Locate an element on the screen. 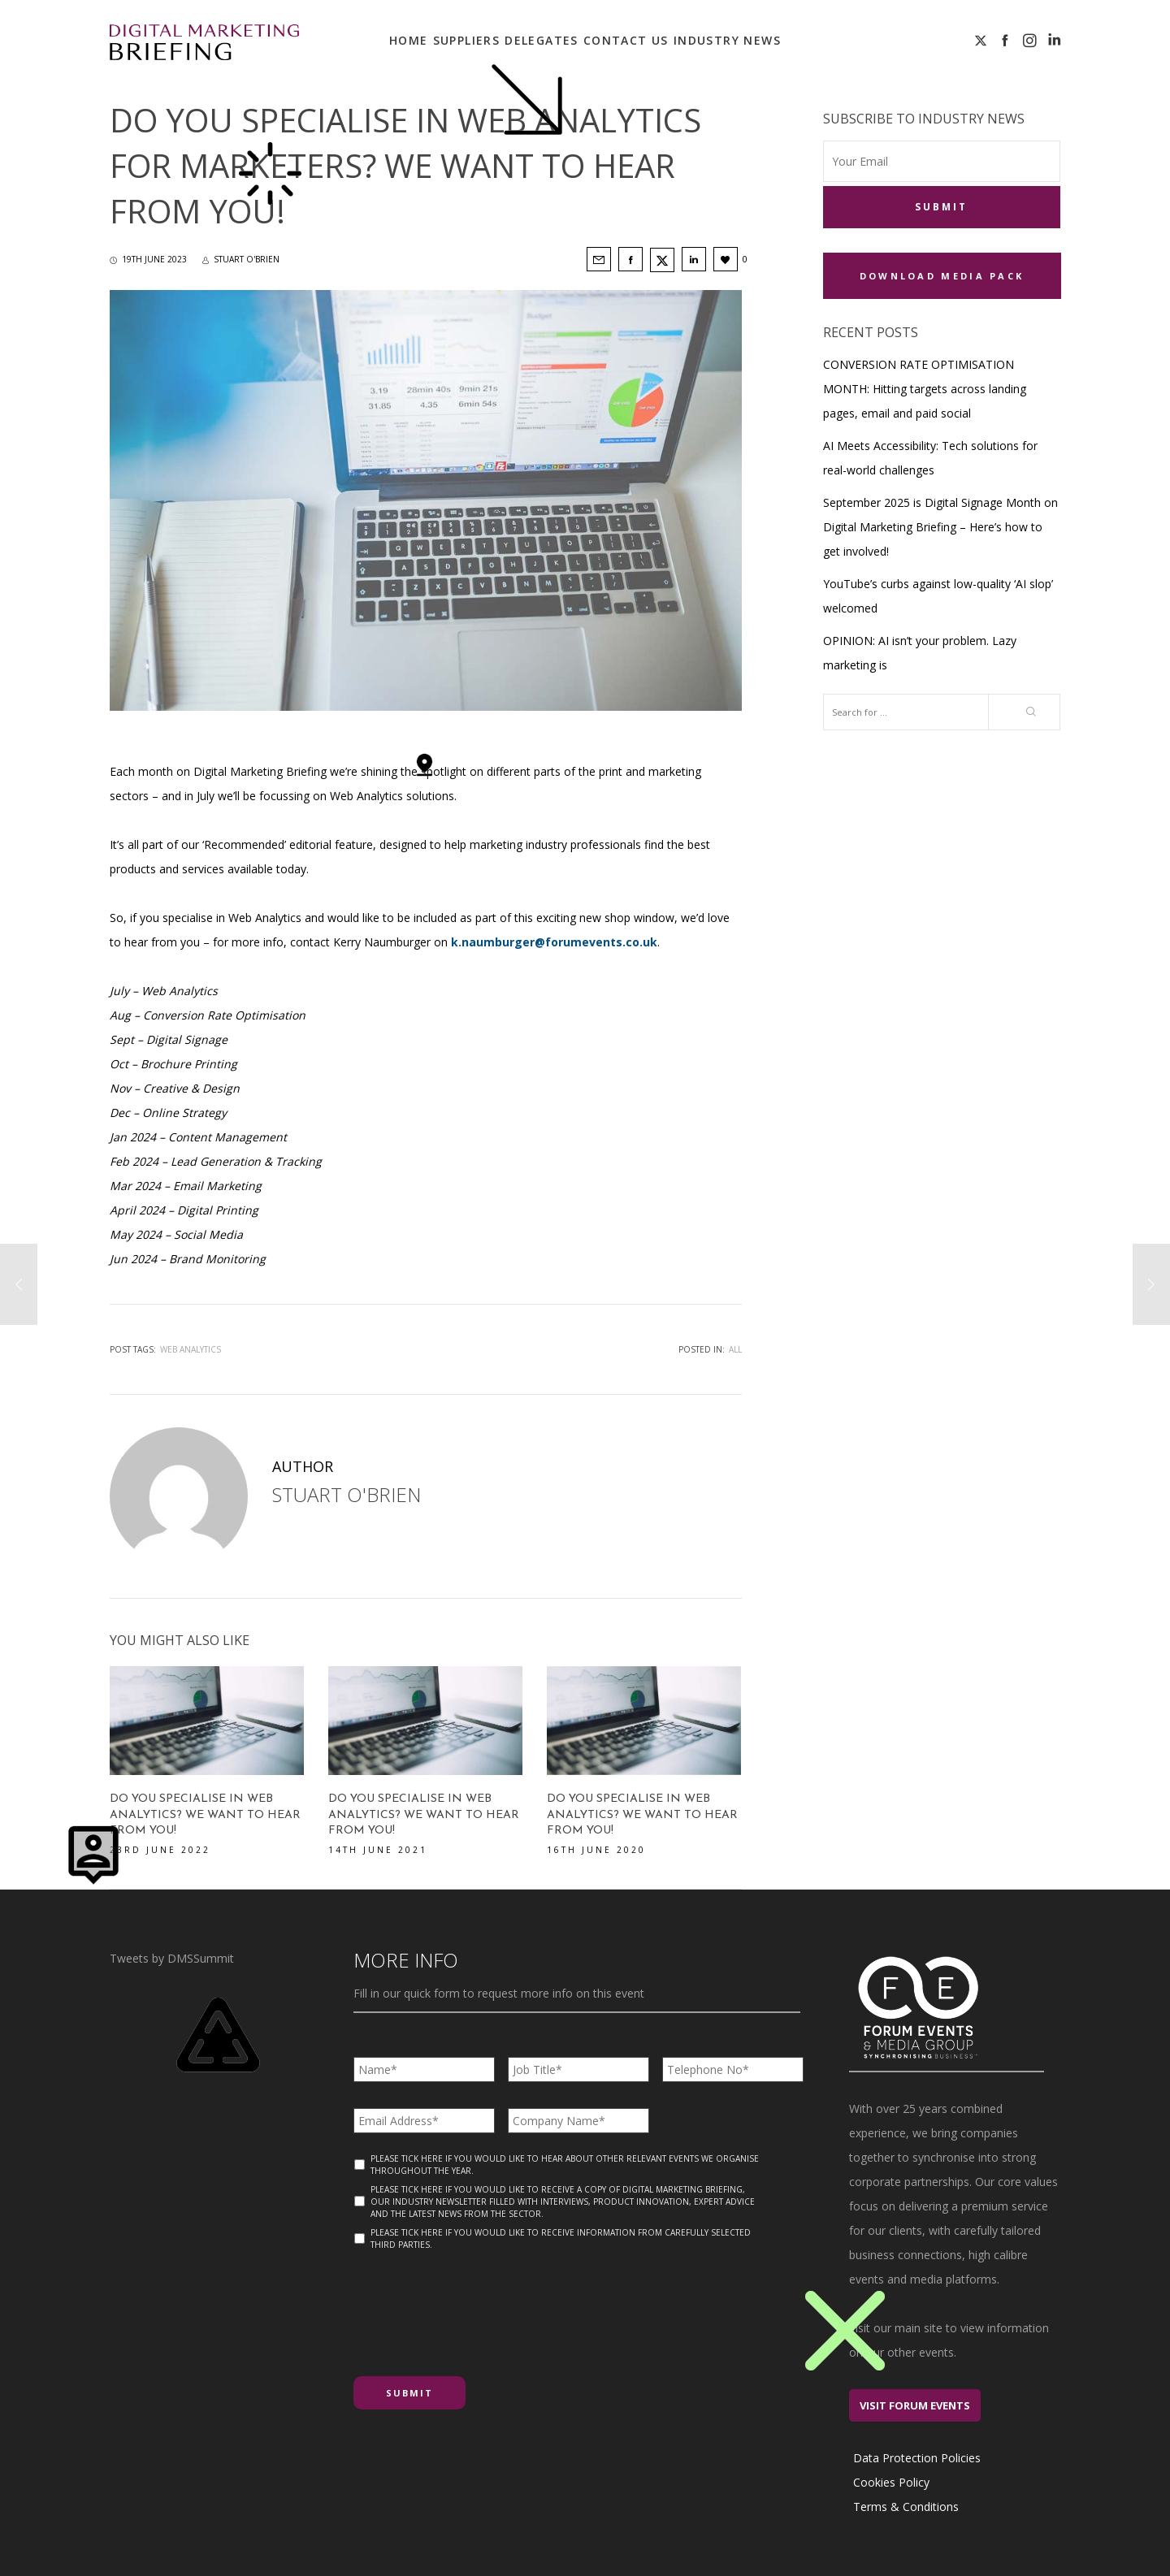 Image resolution: width=1170 pixels, height=2576 pixels. drop a pin to mark a location on the map is located at coordinates (424, 764).